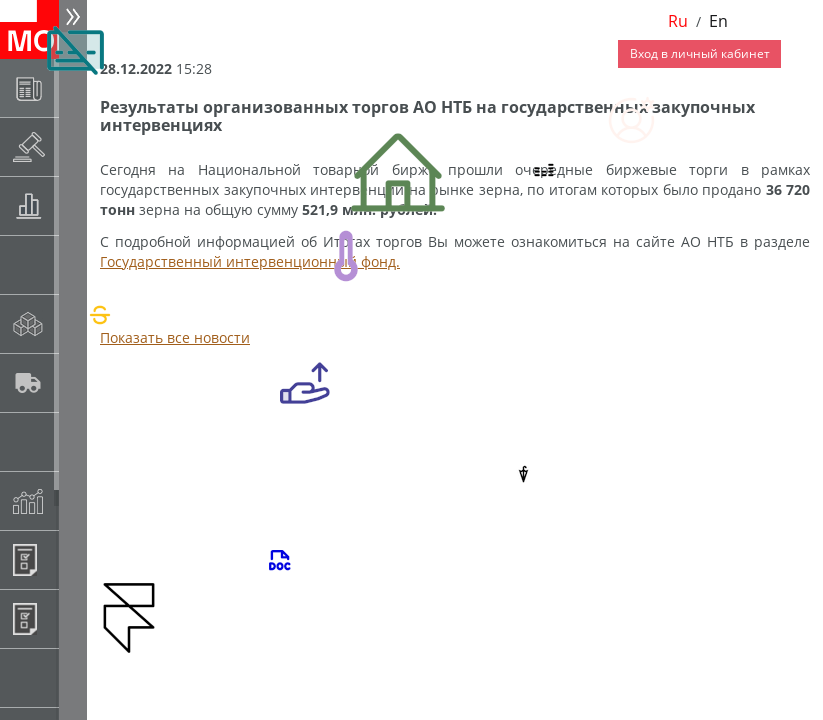 The height and width of the screenshot is (720, 823). I want to click on open or view a document file, so click(280, 561).